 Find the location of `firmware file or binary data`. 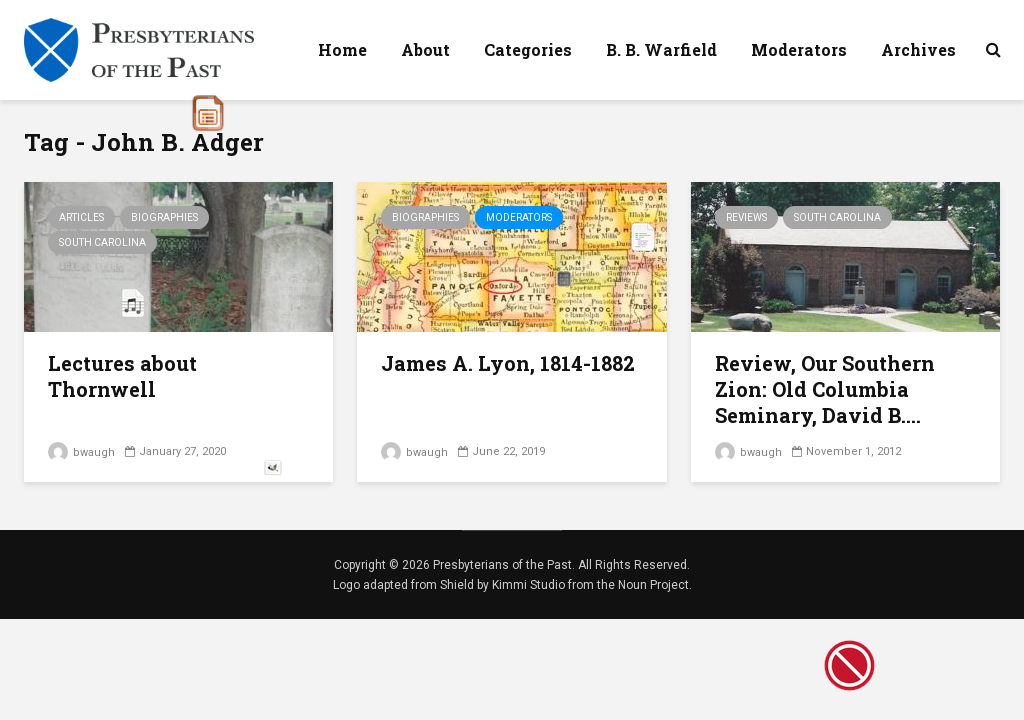

firmware file or binary data is located at coordinates (564, 279).